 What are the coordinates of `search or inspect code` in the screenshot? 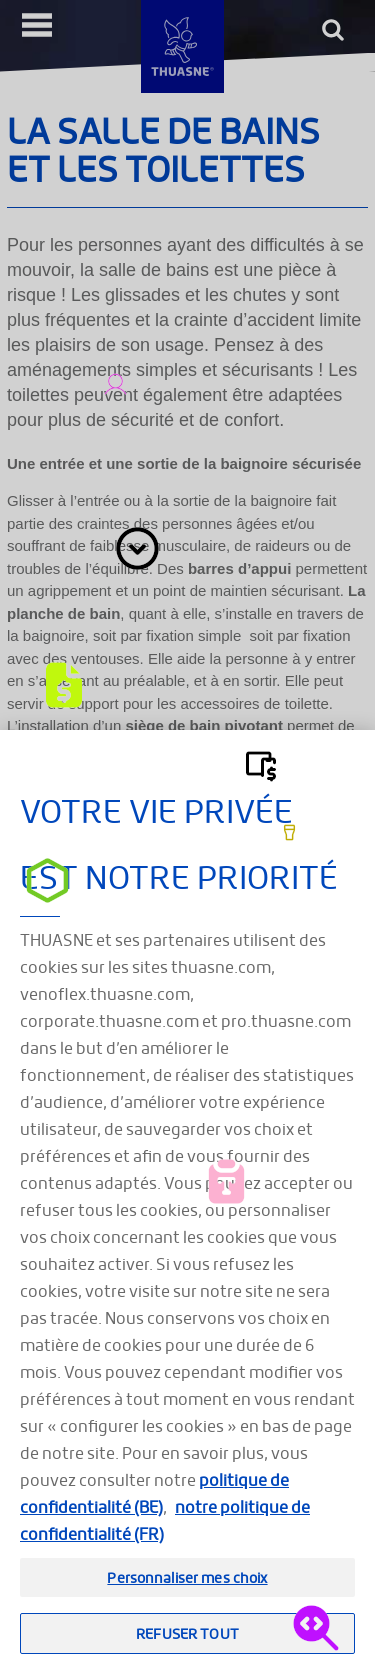 It's located at (316, 1628).